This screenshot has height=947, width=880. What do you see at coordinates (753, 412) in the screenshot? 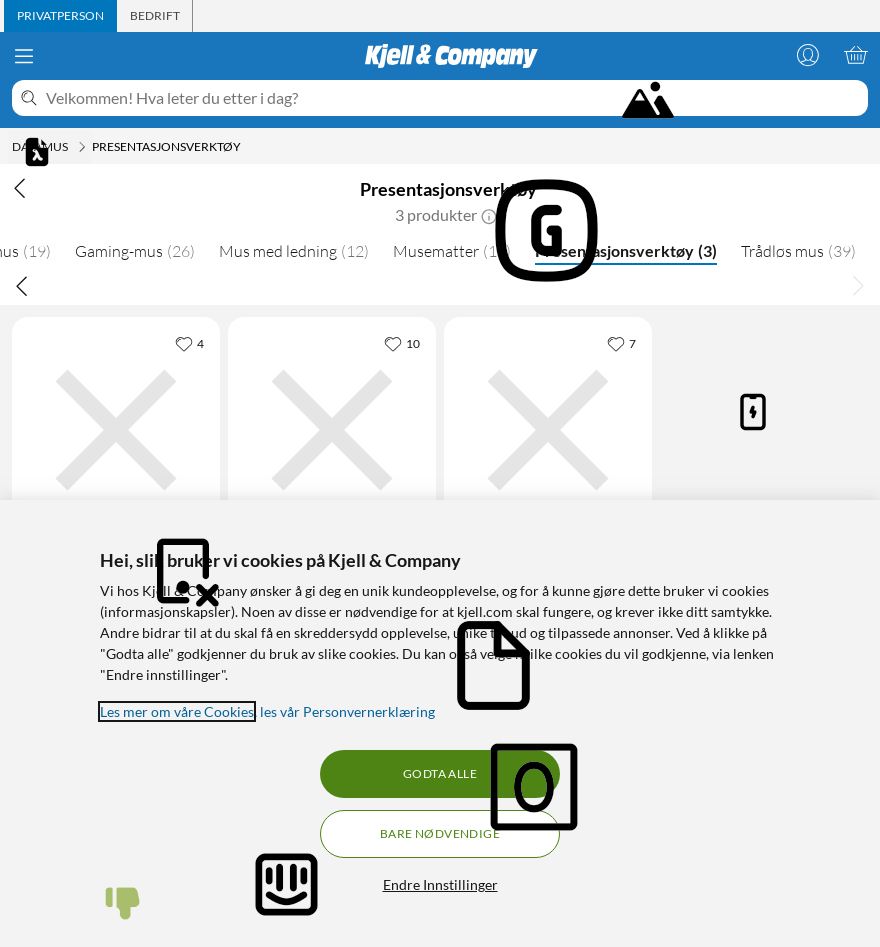
I see `indicates device is currently charging` at bounding box center [753, 412].